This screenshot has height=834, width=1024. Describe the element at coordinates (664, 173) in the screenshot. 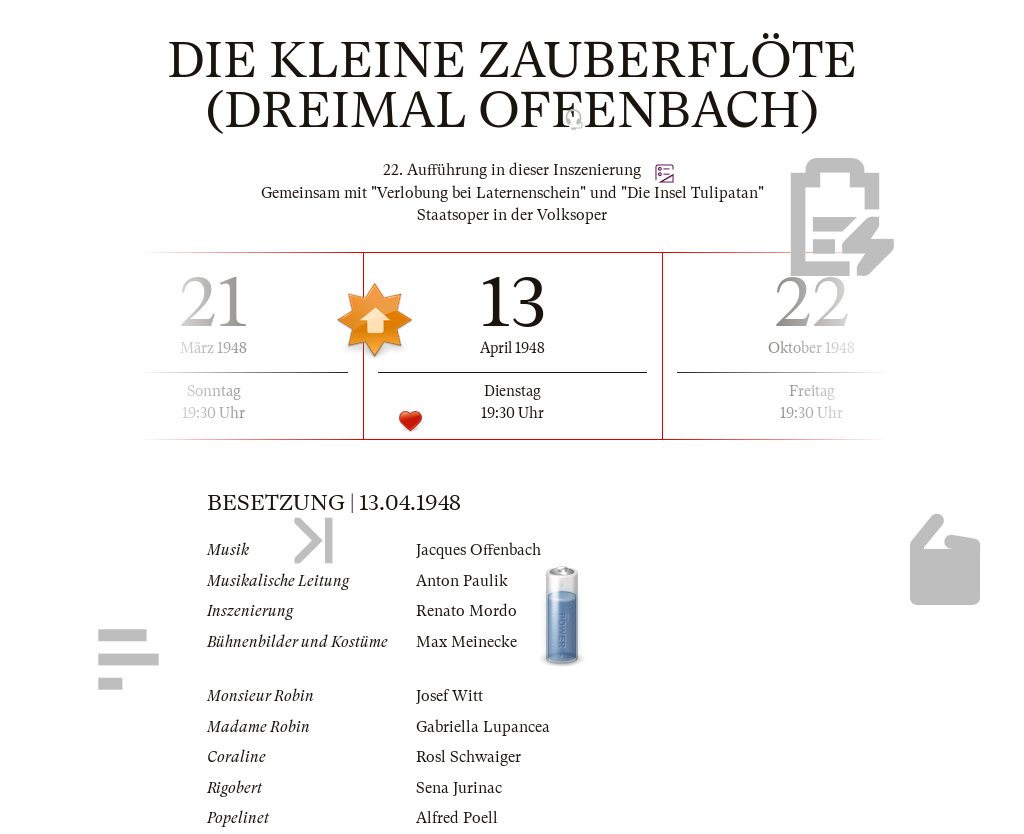

I see `open GNOME Glade interface designer` at that location.